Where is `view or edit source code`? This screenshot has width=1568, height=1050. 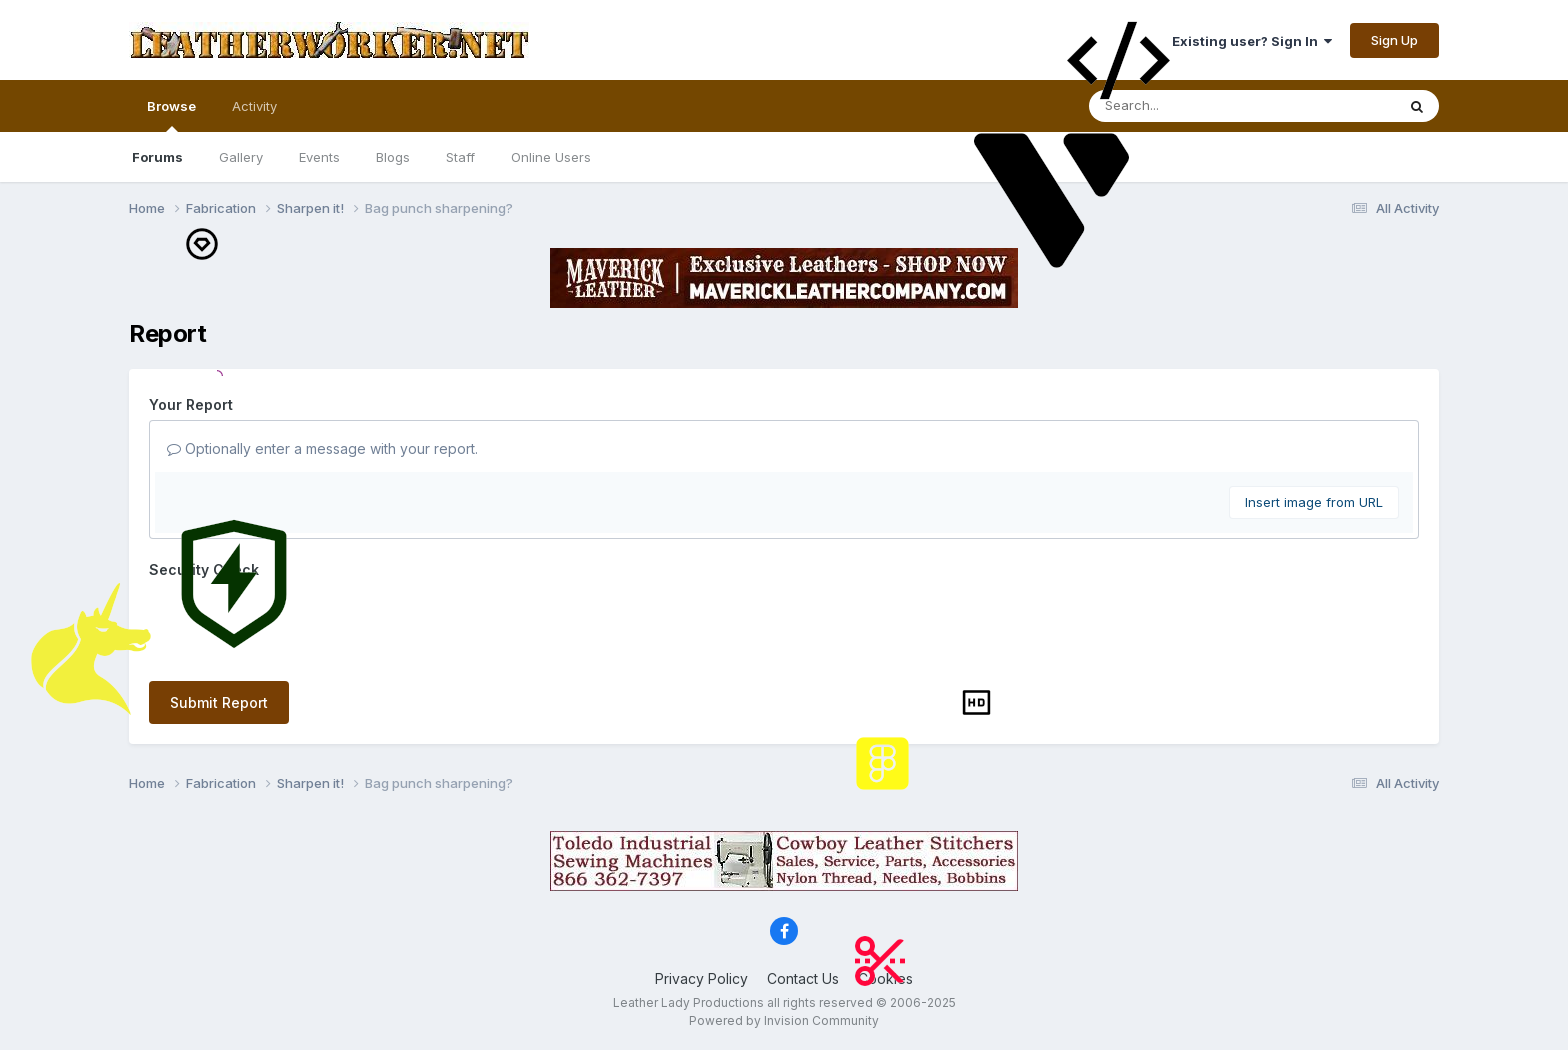 view or edit source code is located at coordinates (1118, 60).